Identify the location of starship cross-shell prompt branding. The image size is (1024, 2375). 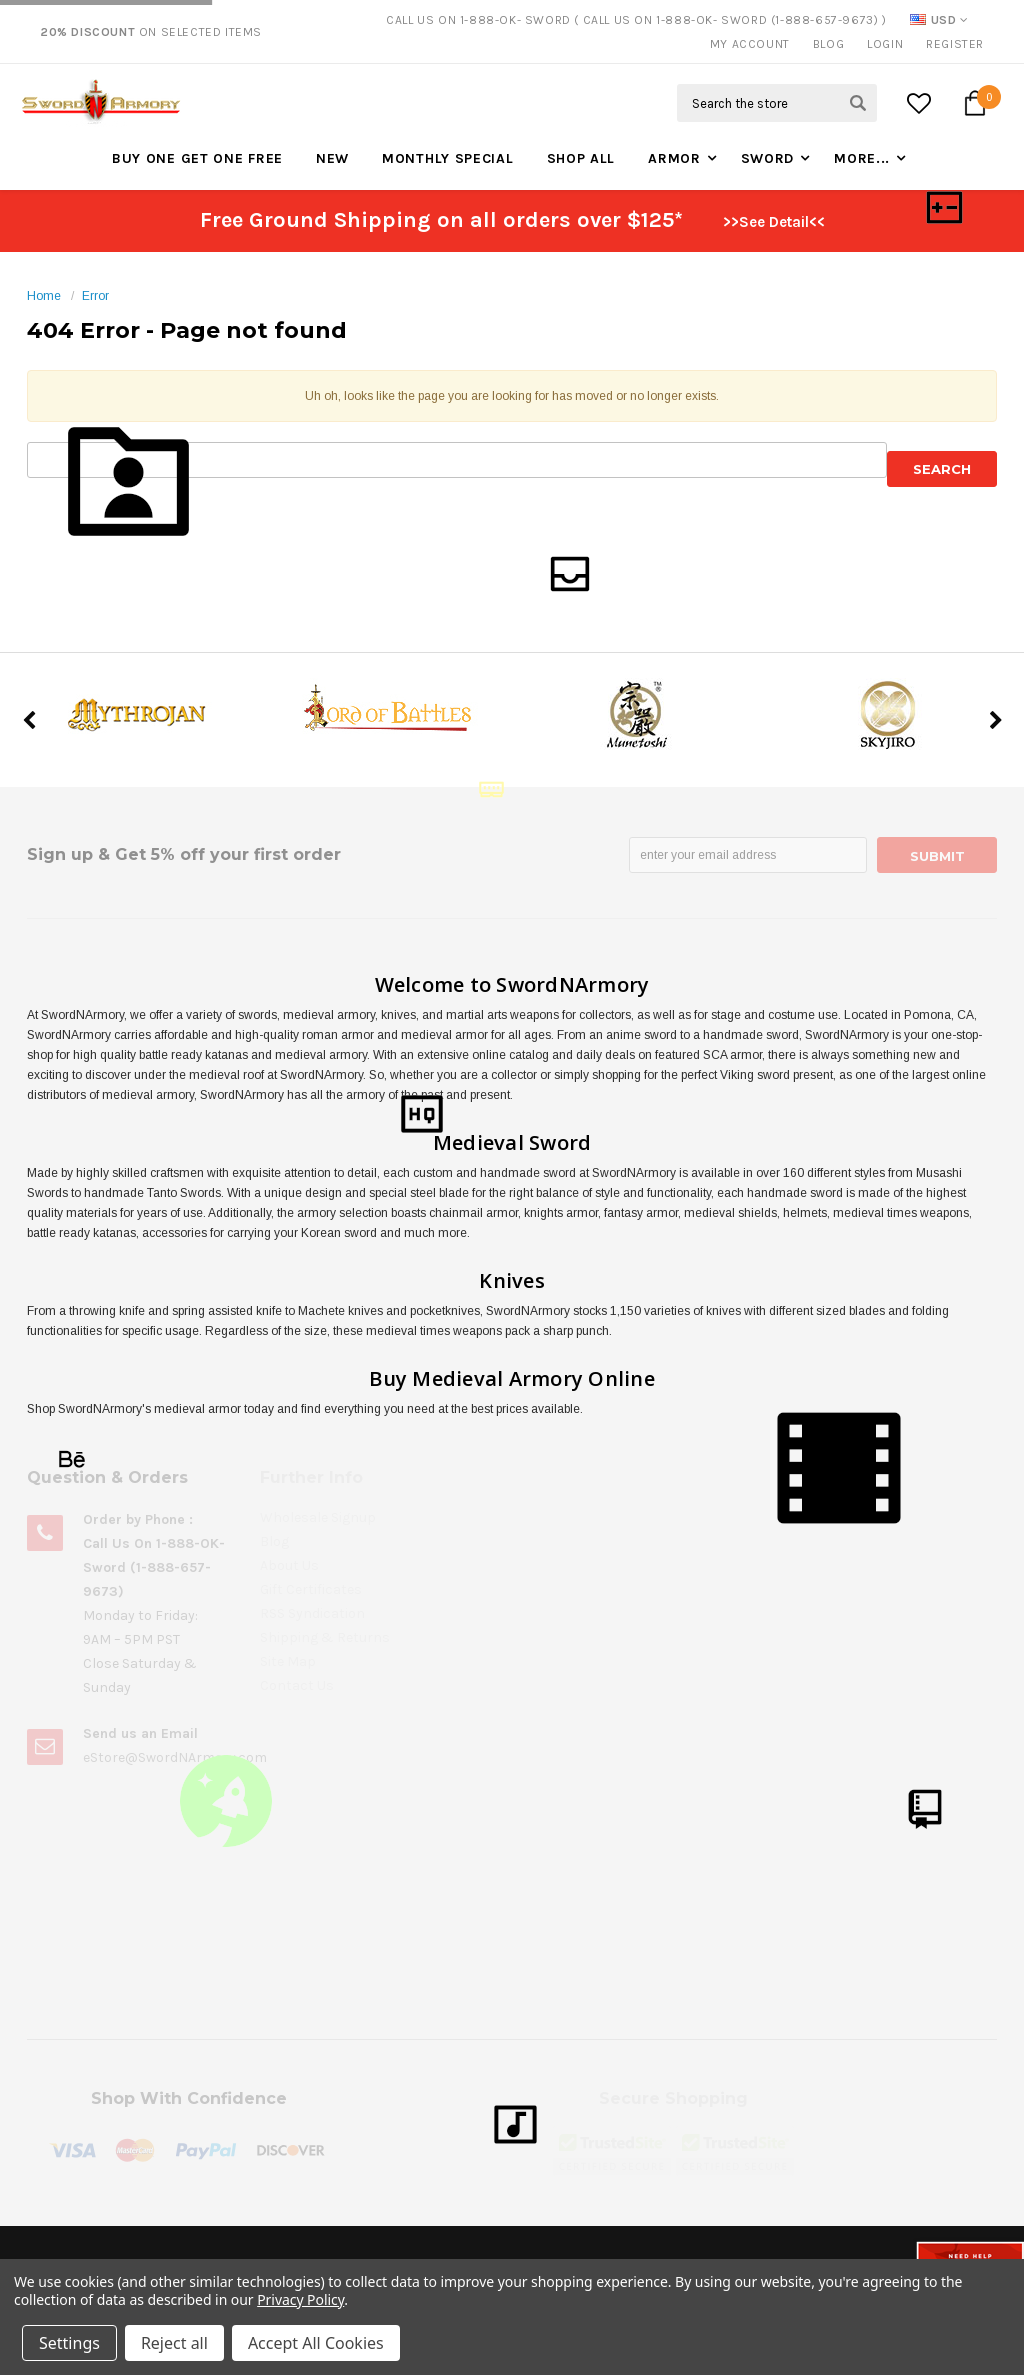
(226, 1801).